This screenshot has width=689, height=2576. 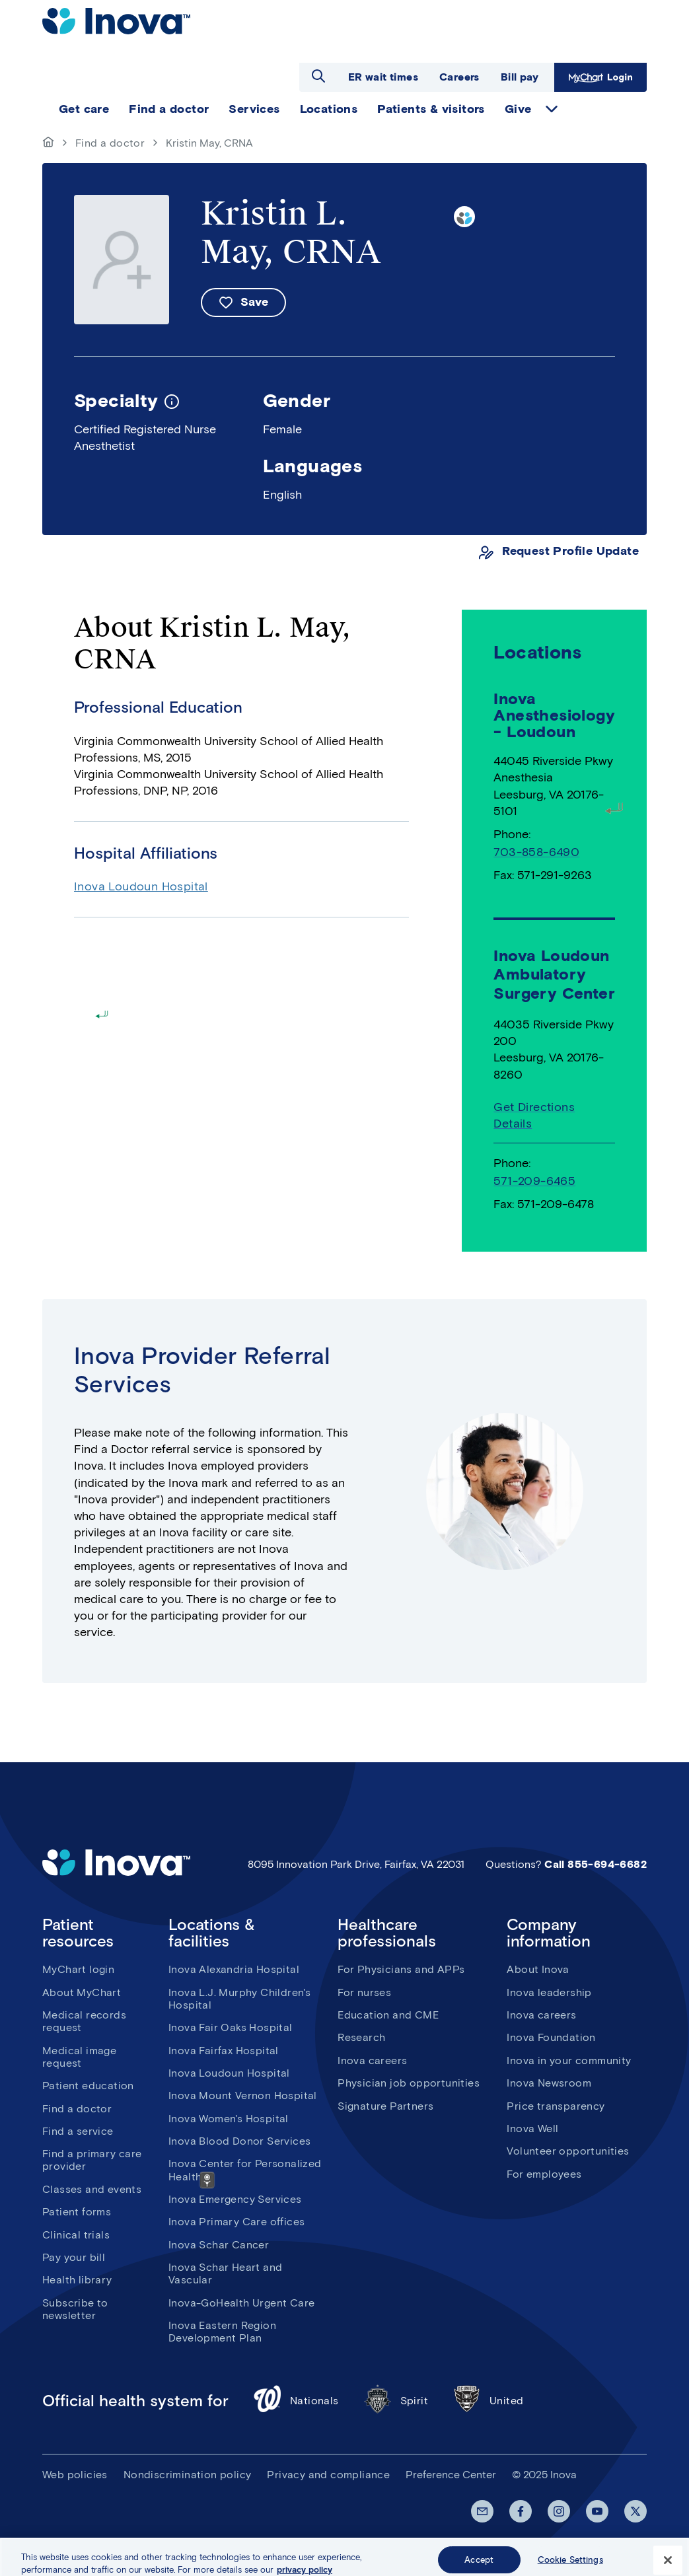 I want to click on reply to all recipients in an email thread, so click(x=101, y=1013).